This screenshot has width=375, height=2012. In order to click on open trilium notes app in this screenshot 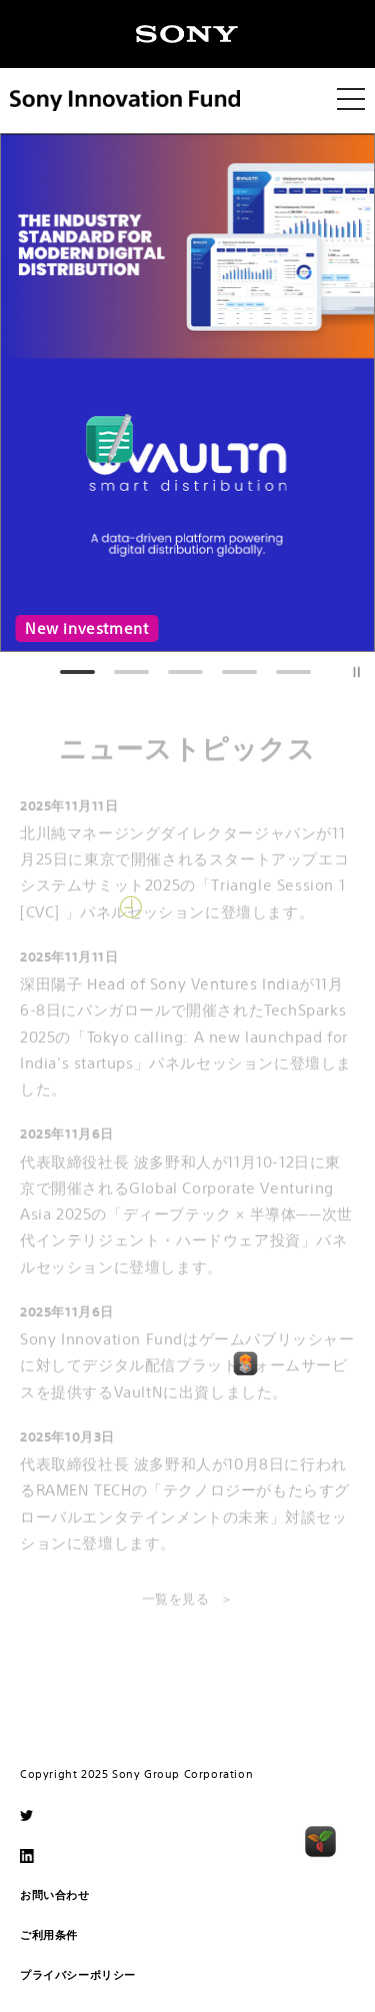, I will do `click(320, 1841)`.